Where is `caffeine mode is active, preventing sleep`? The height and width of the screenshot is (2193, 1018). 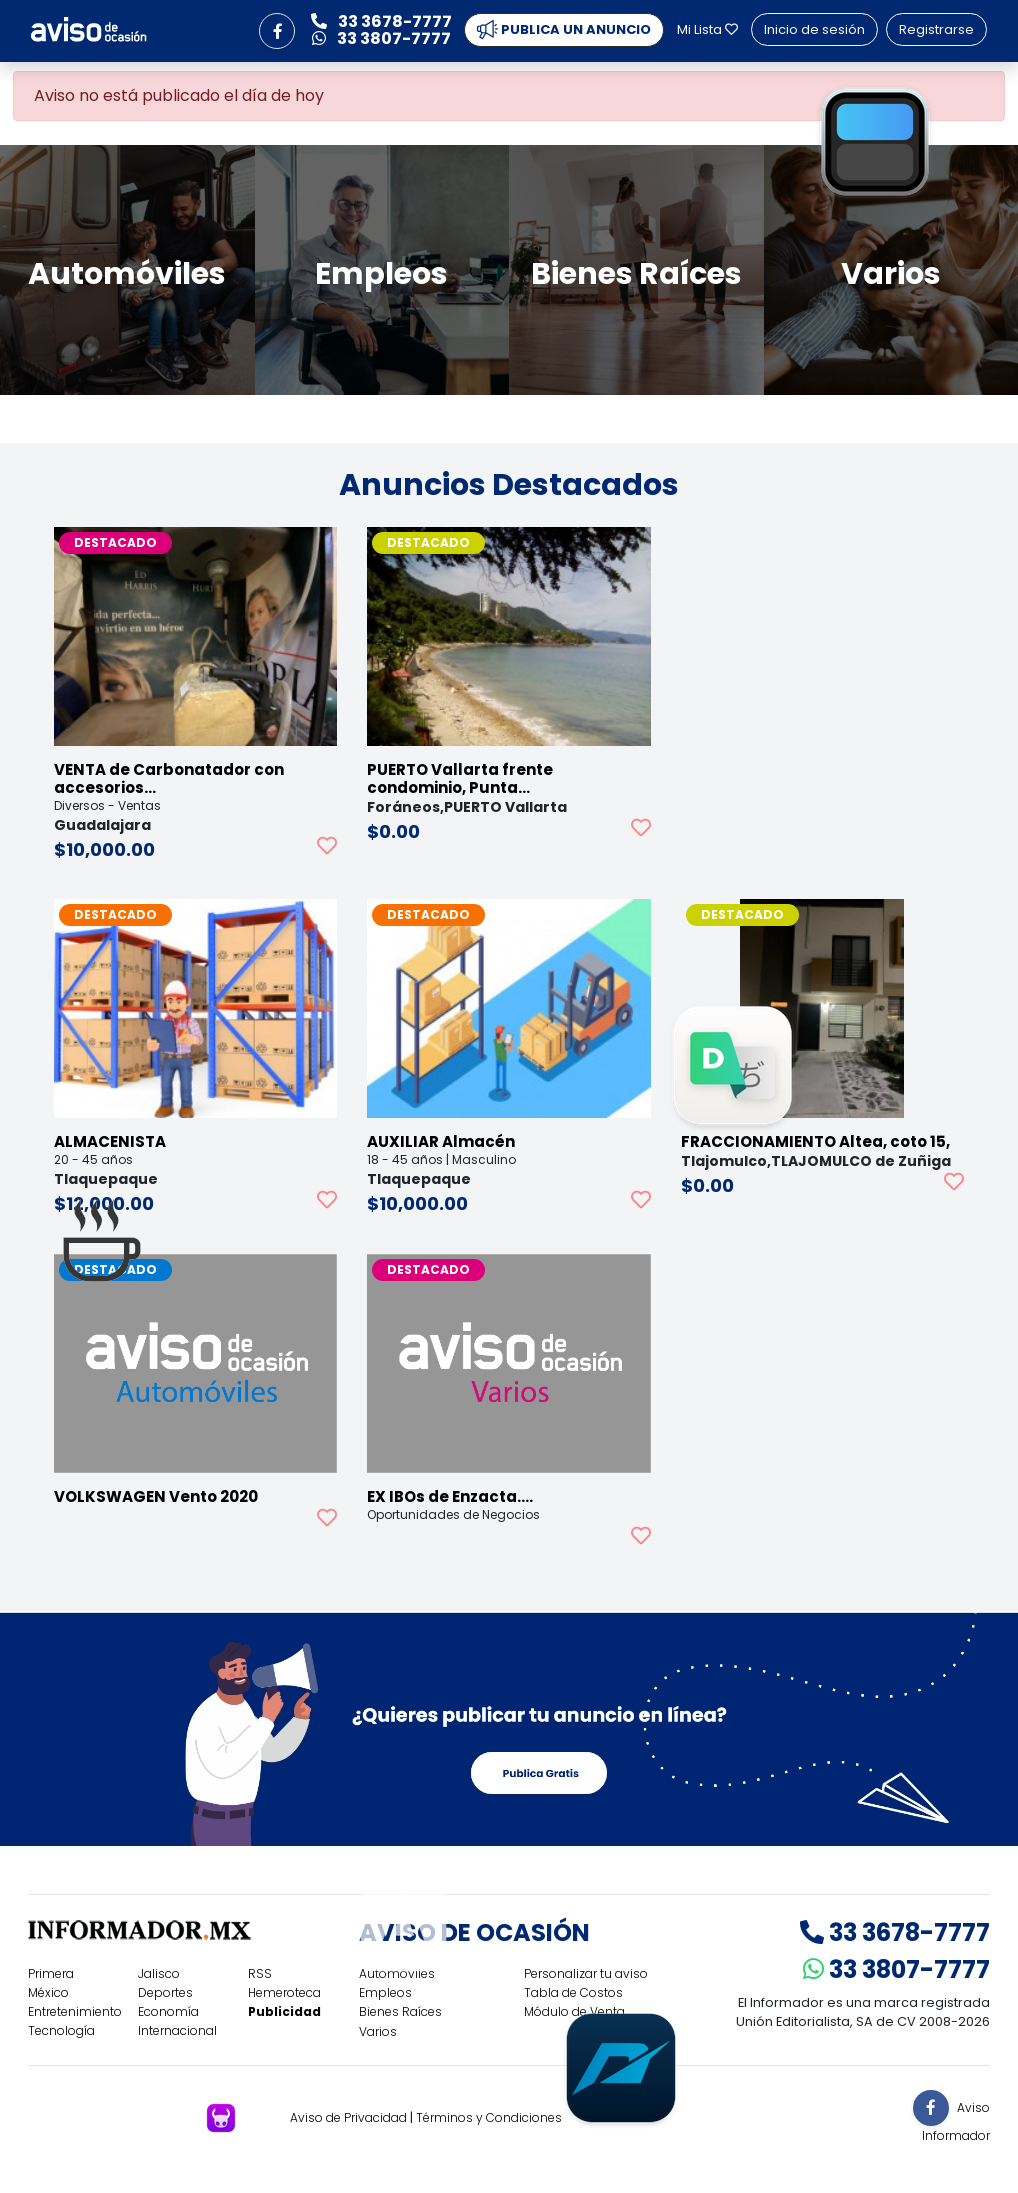 caffeine mode is active, preventing sleep is located at coordinates (102, 1243).